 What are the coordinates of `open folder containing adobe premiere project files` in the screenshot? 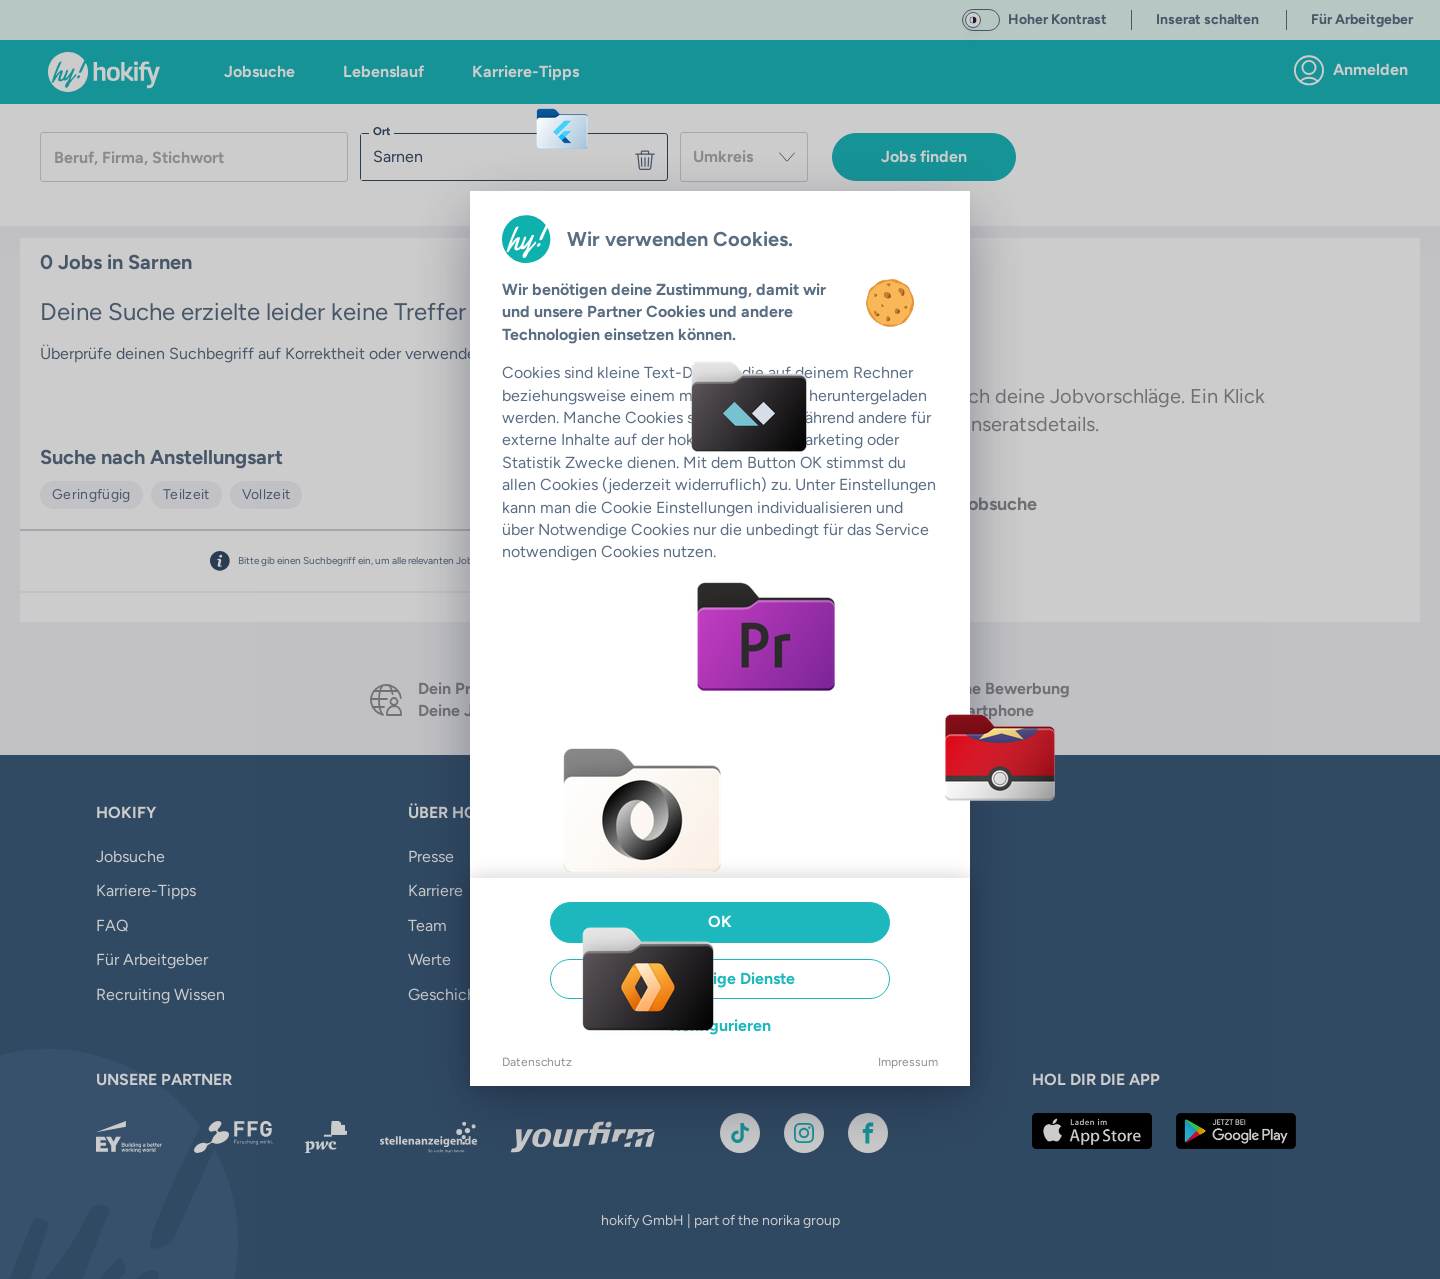 It's located at (765, 640).